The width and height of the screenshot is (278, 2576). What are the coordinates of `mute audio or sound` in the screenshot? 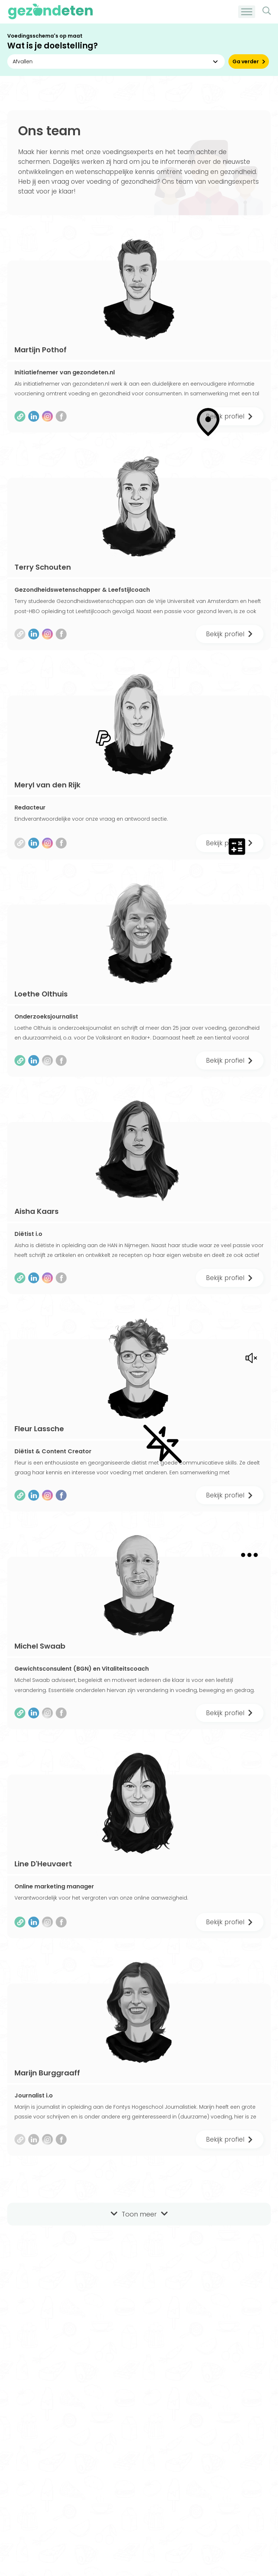 It's located at (251, 1358).